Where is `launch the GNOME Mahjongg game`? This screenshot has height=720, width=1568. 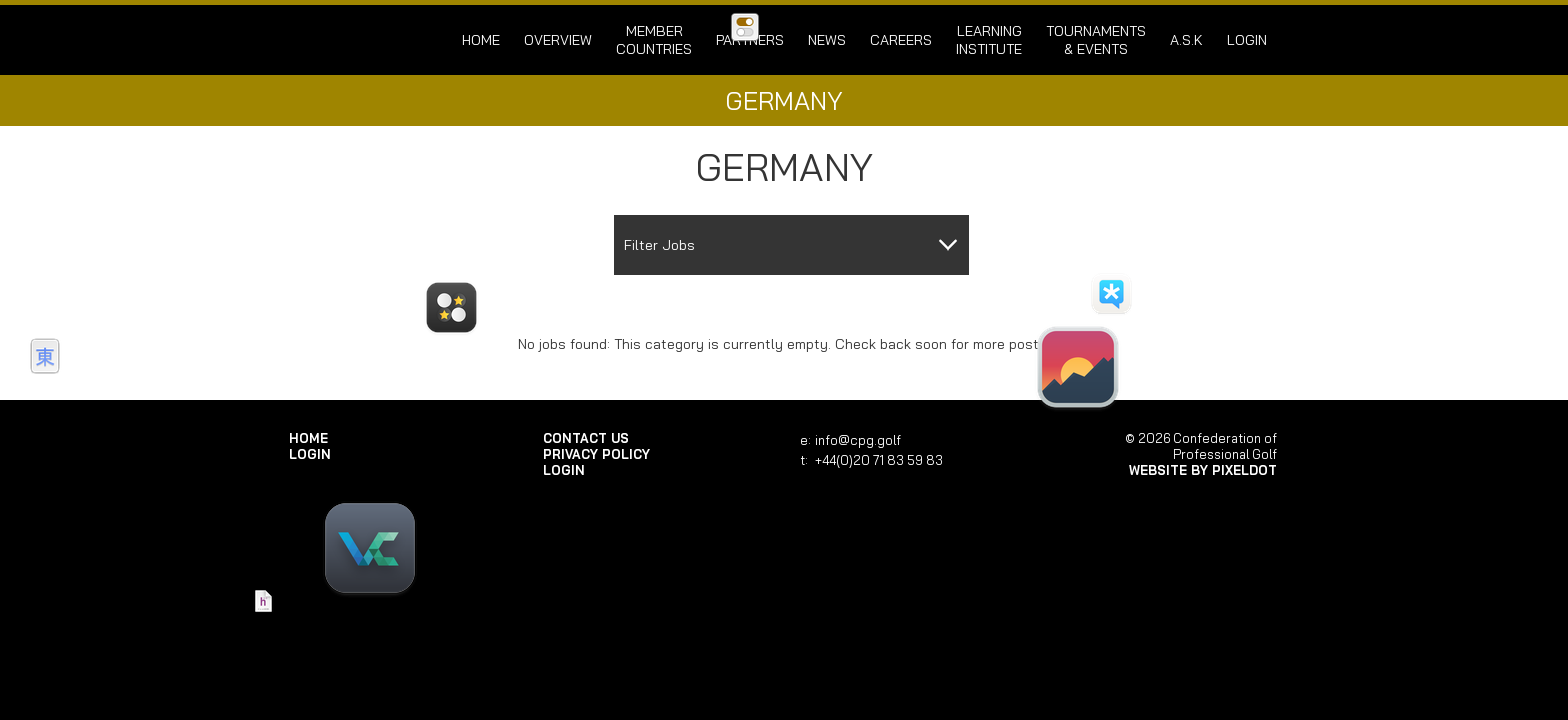
launch the GNOME Mahjongg game is located at coordinates (45, 356).